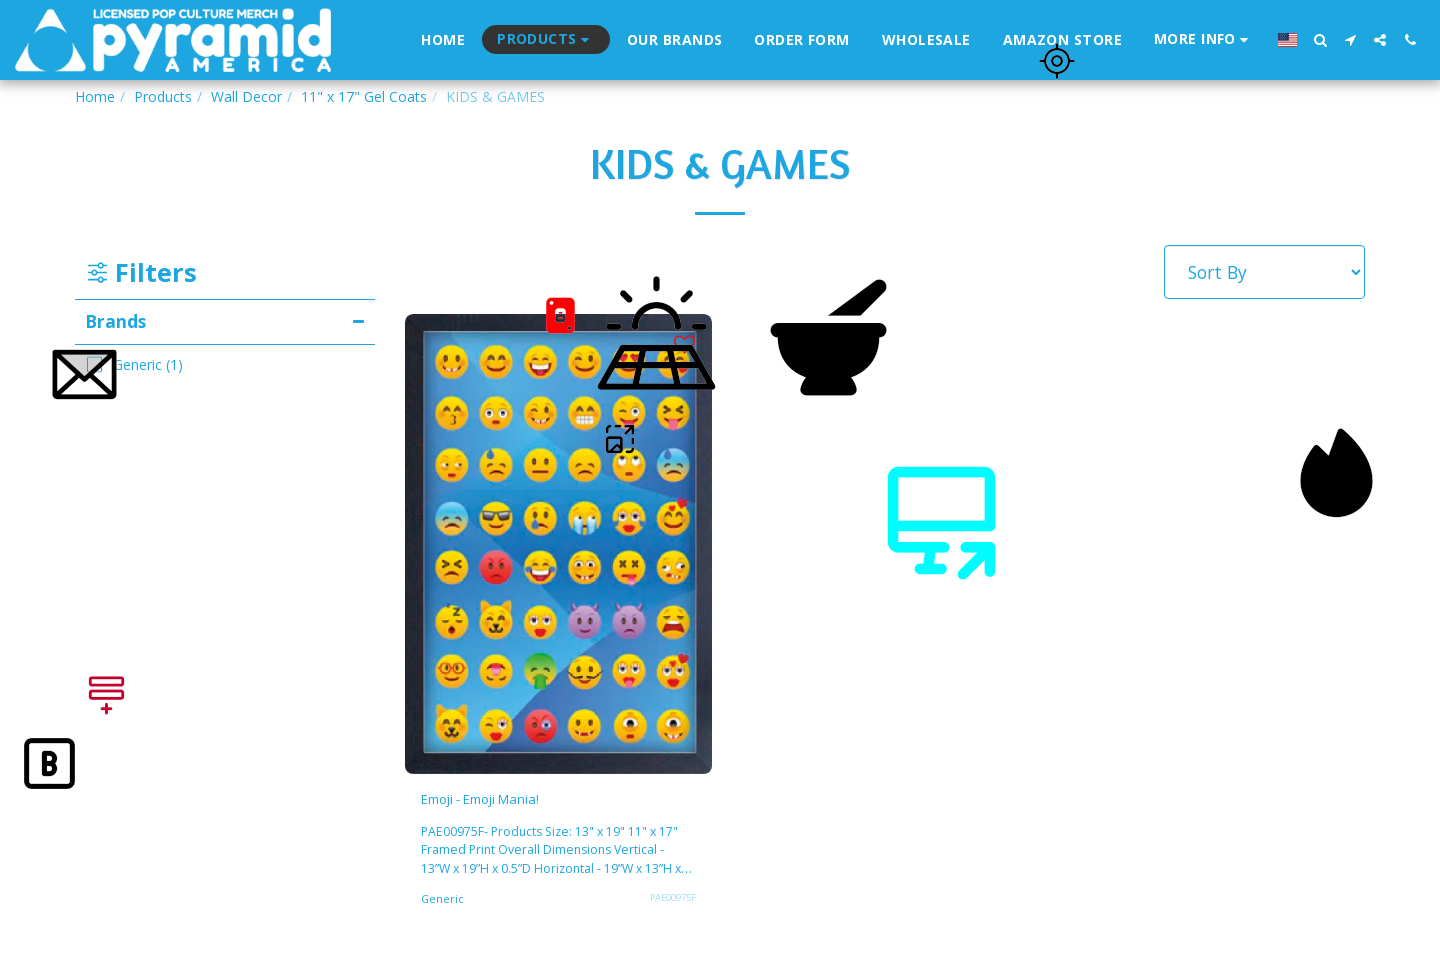  Describe the element at coordinates (1336, 474) in the screenshot. I see `indicates trending or hot content` at that location.